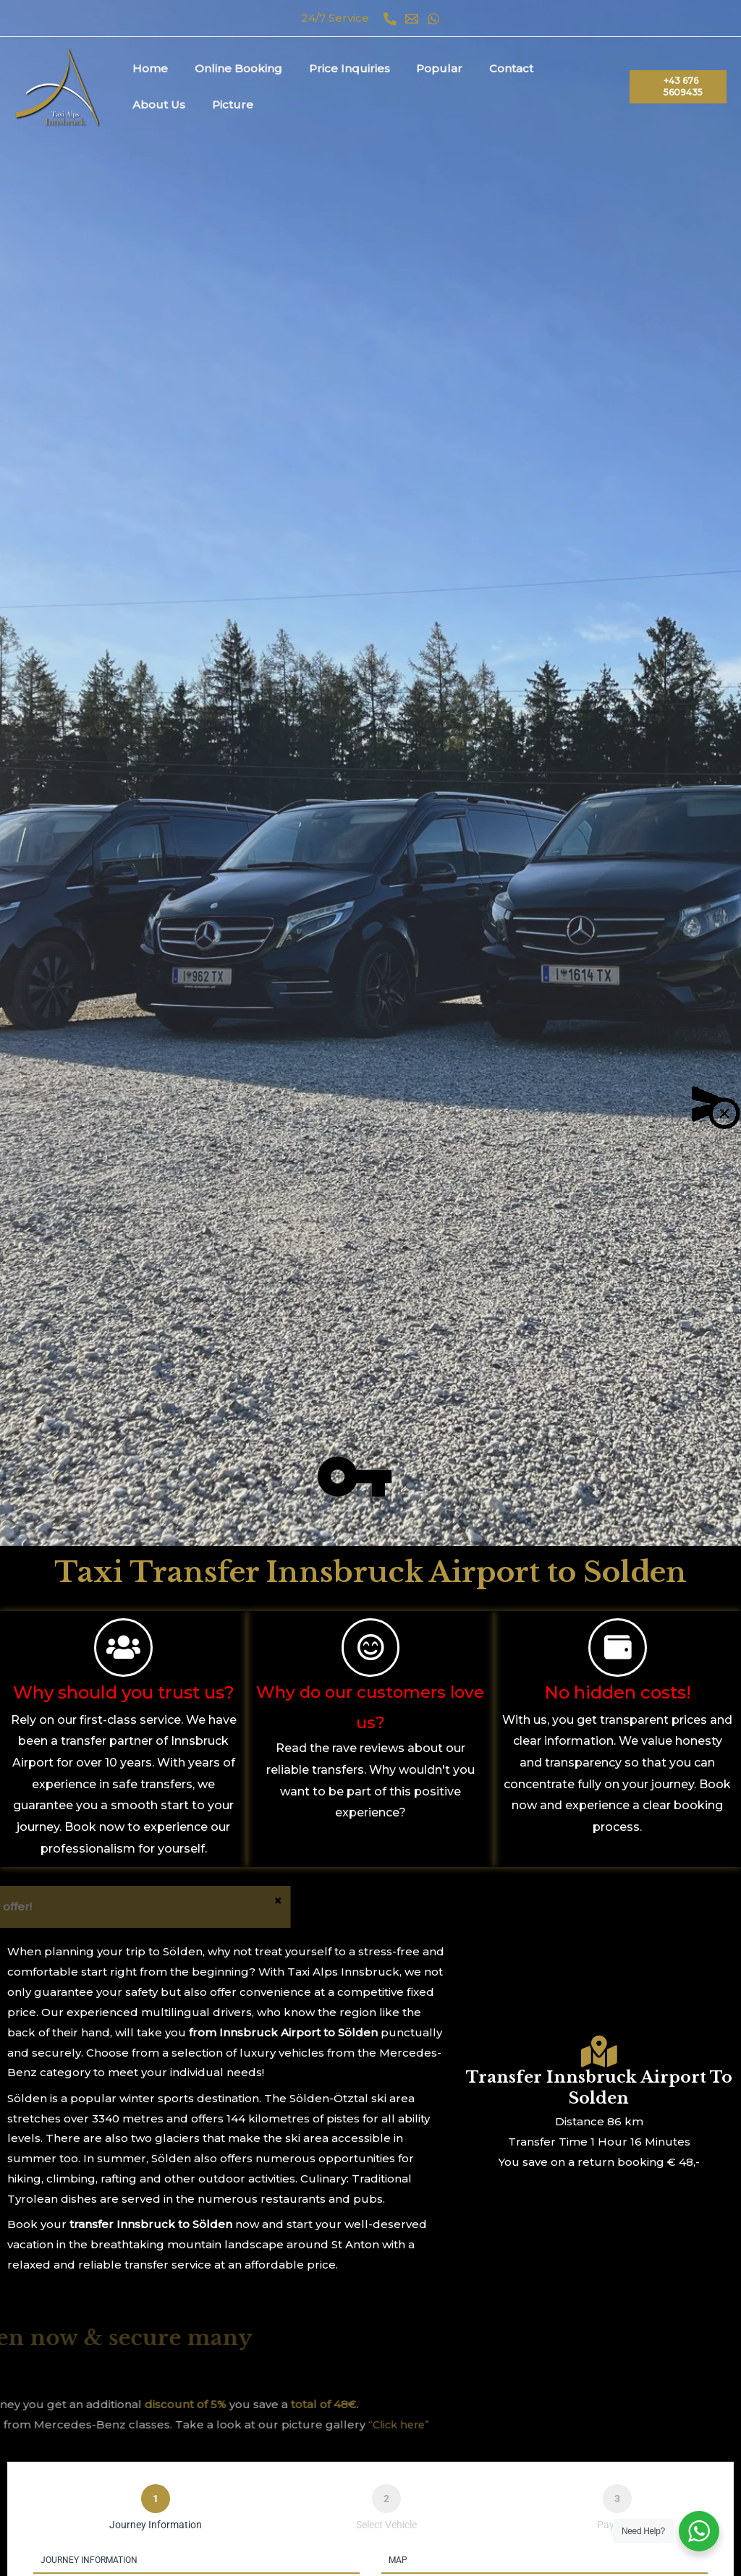 The image size is (741, 2576). Describe the element at coordinates (355, 1476) in the screenshot. I see `access VPN or secure connection settings` at that location.